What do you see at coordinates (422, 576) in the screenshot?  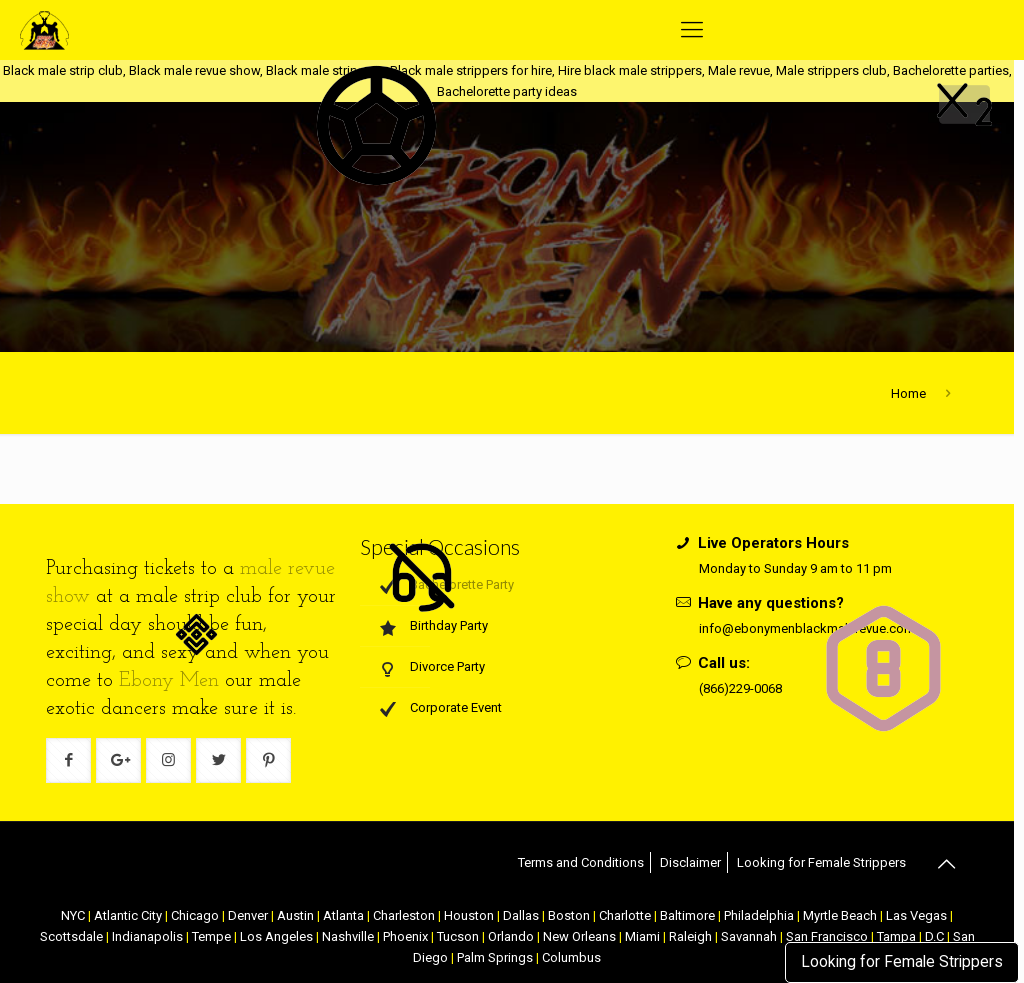 I see `mute or disable headset audio` at bounding box center [422, 576].